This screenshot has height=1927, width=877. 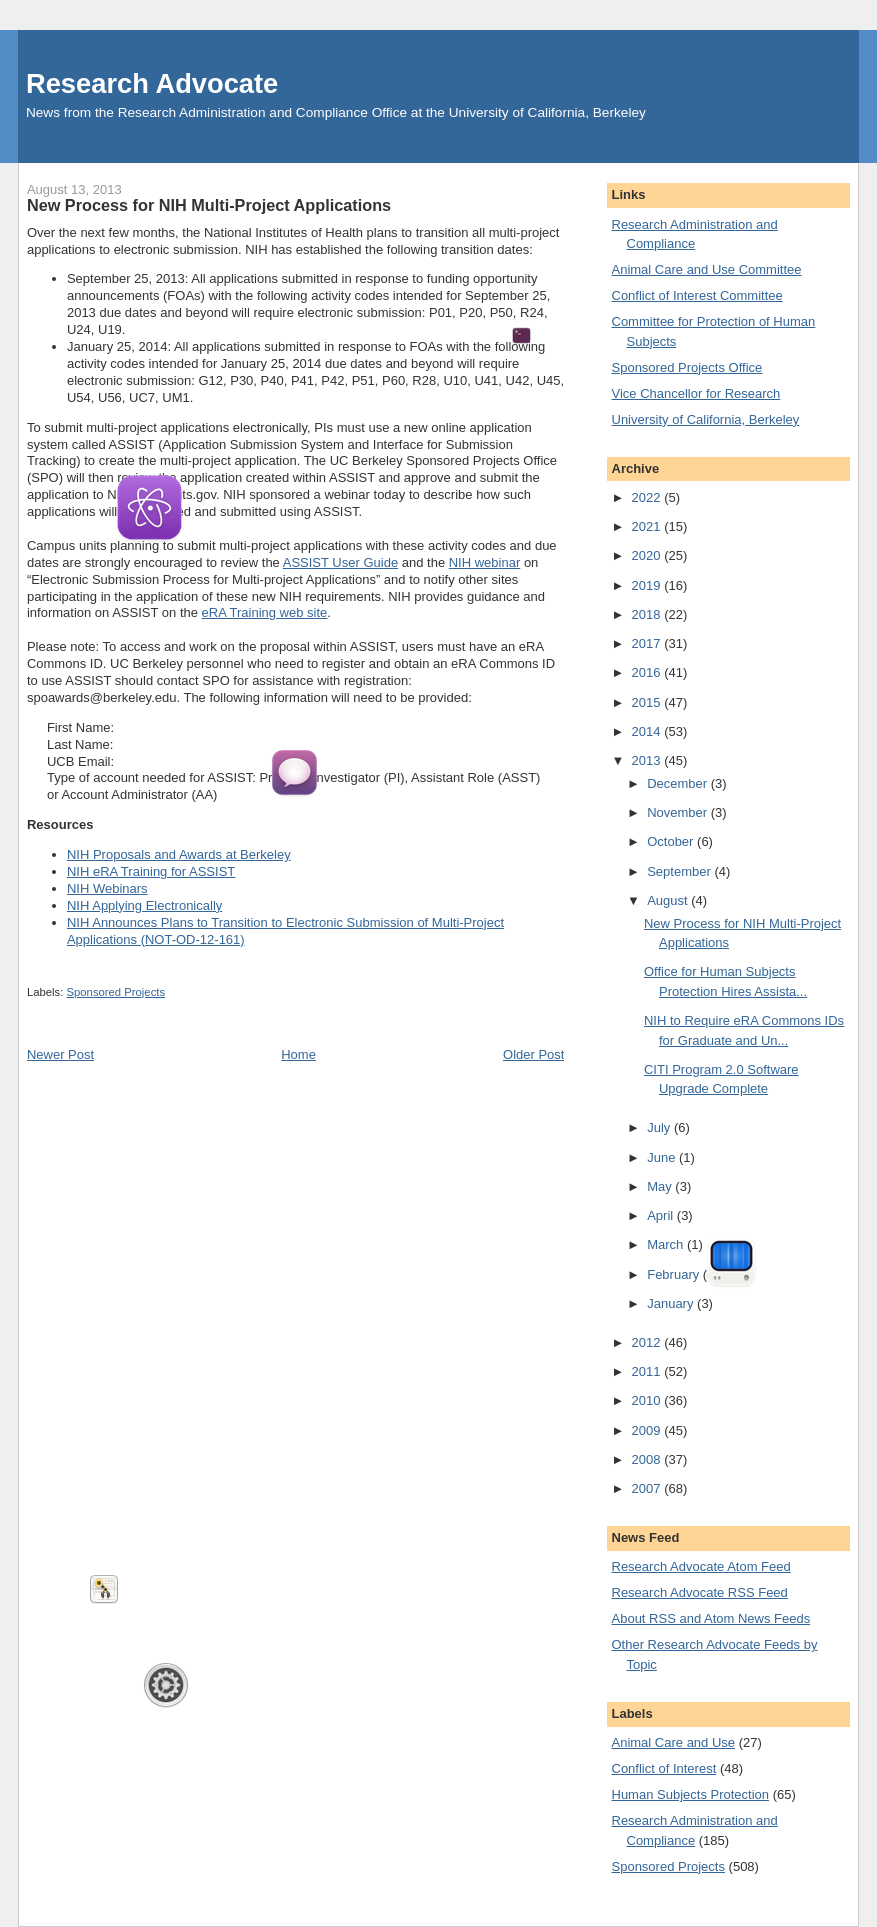 I want to click on open pidgin instant messaging app, so click(x=294, y=772).